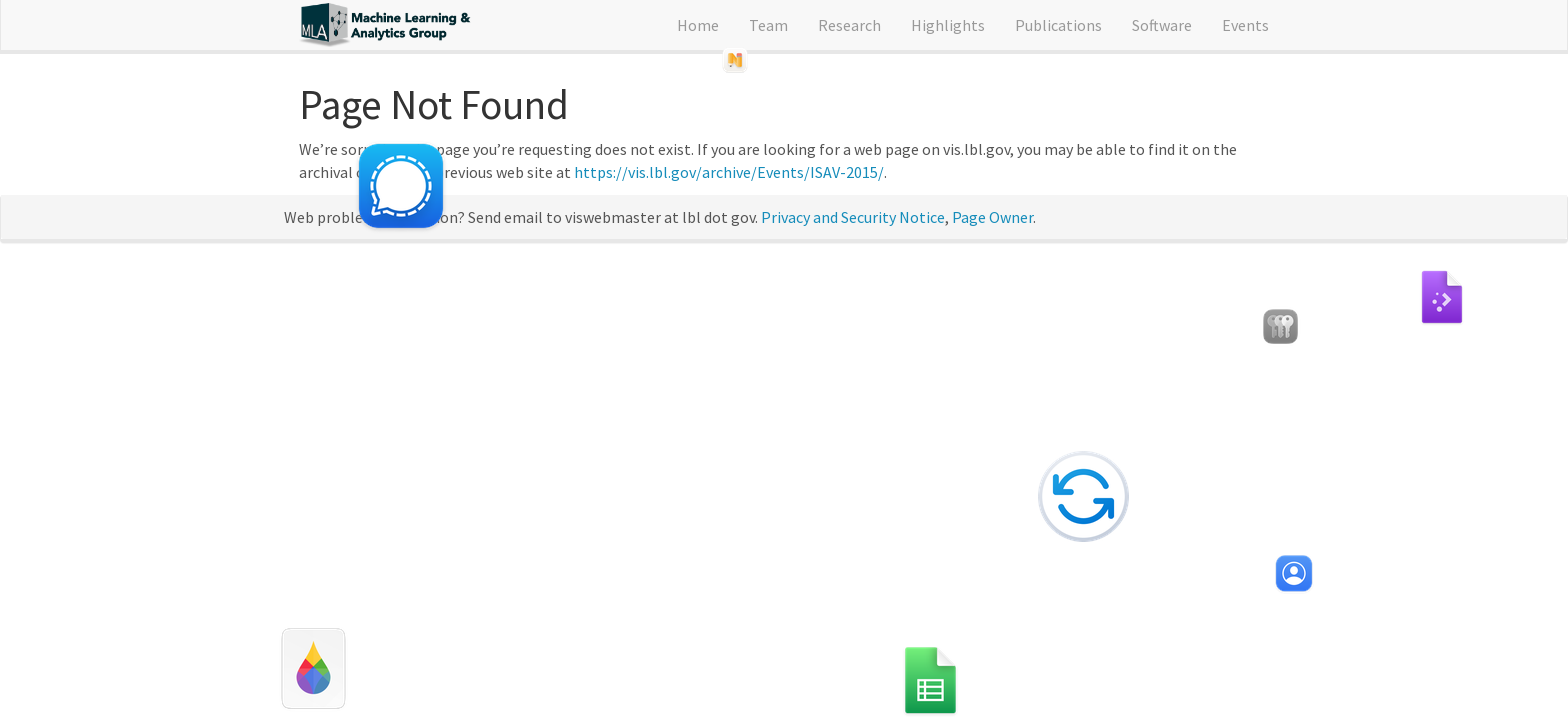  Describe the element at coordinates (735, 60) in the screenshot. I see `open the Notable note-taking app` at that location.